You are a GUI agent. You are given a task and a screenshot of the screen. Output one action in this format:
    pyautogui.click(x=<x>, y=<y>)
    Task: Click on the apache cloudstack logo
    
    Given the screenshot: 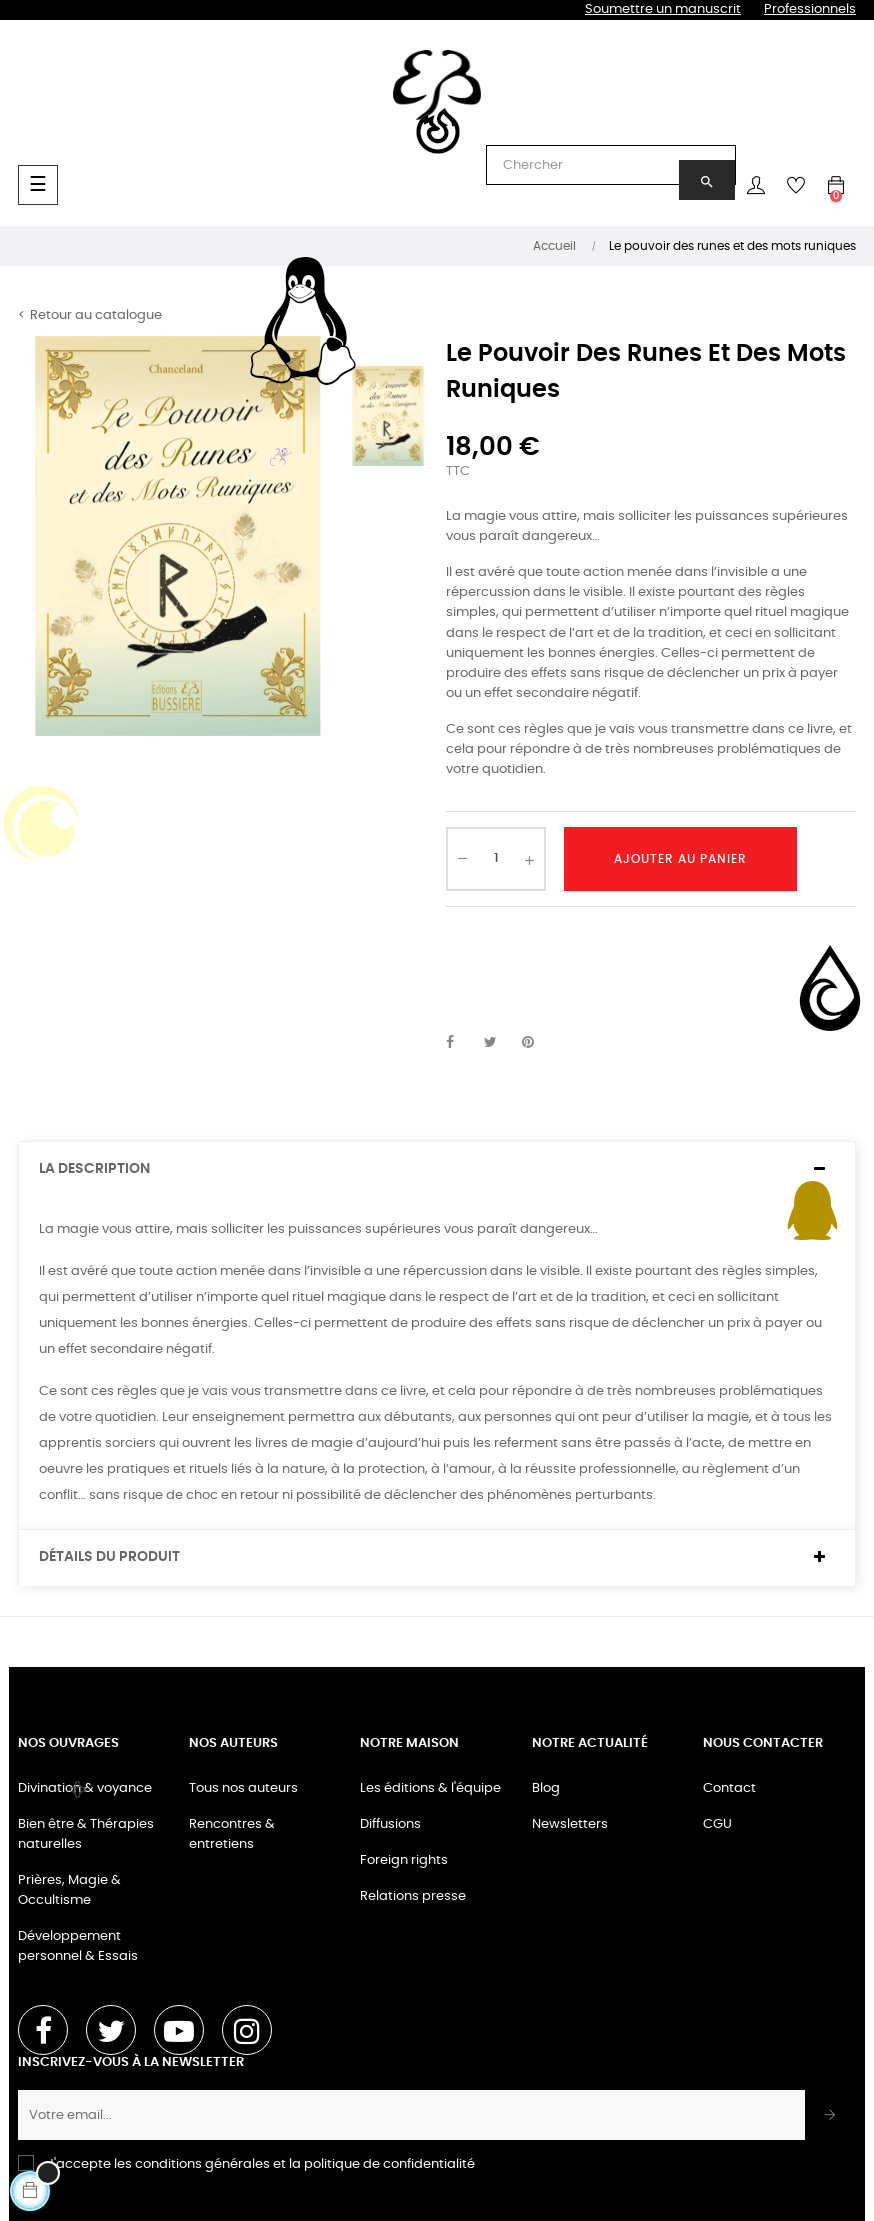 What is the action you would take?
    pyautogui.click(x=281, y=457)
    